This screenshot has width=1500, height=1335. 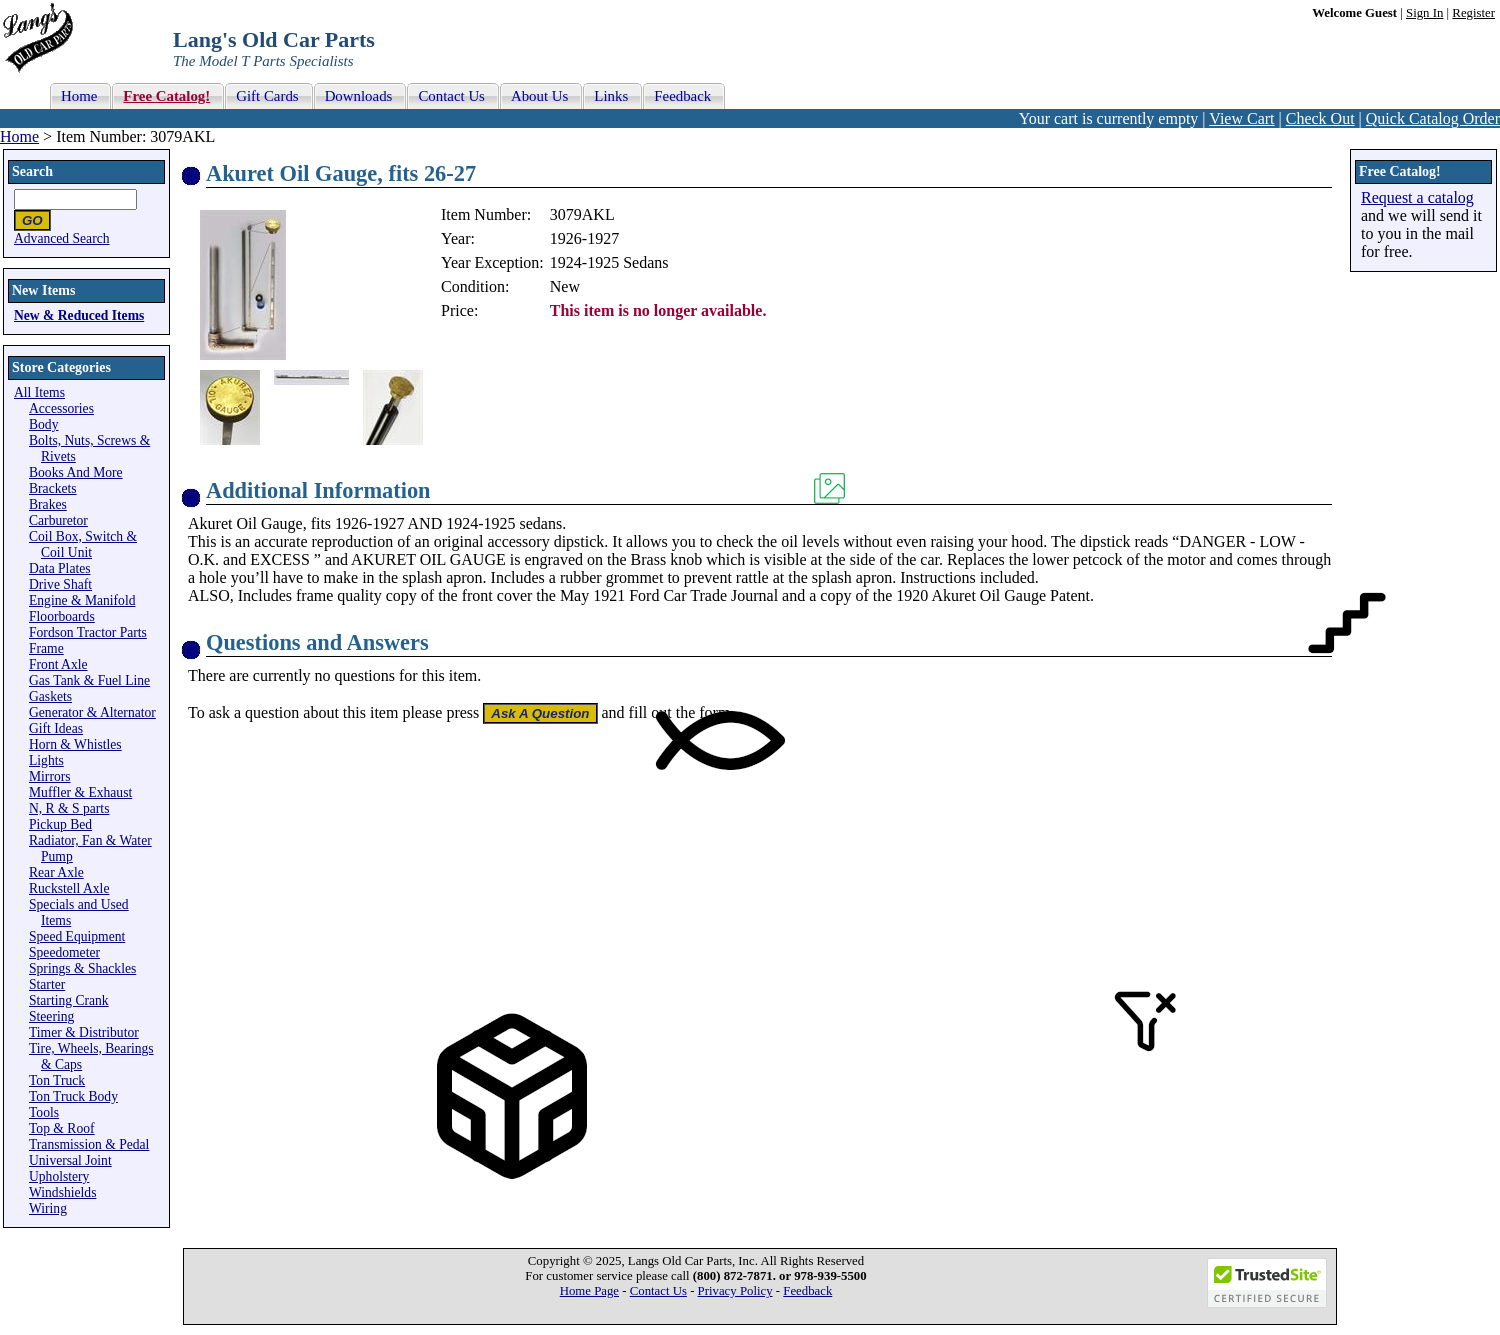 What do you see at coordinates (1146, 1020) in the screenshot?
I see `clear all active filters` at bounding box center [1146, 1020].